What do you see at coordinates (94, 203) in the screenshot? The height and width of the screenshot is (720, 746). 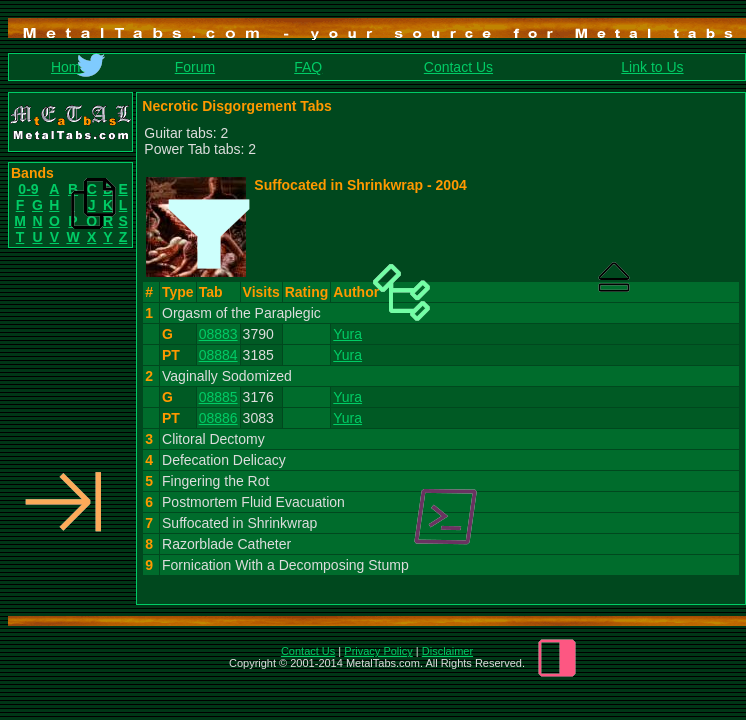 I see `browse files in the explorer panel` at bounding box center [94, 203].